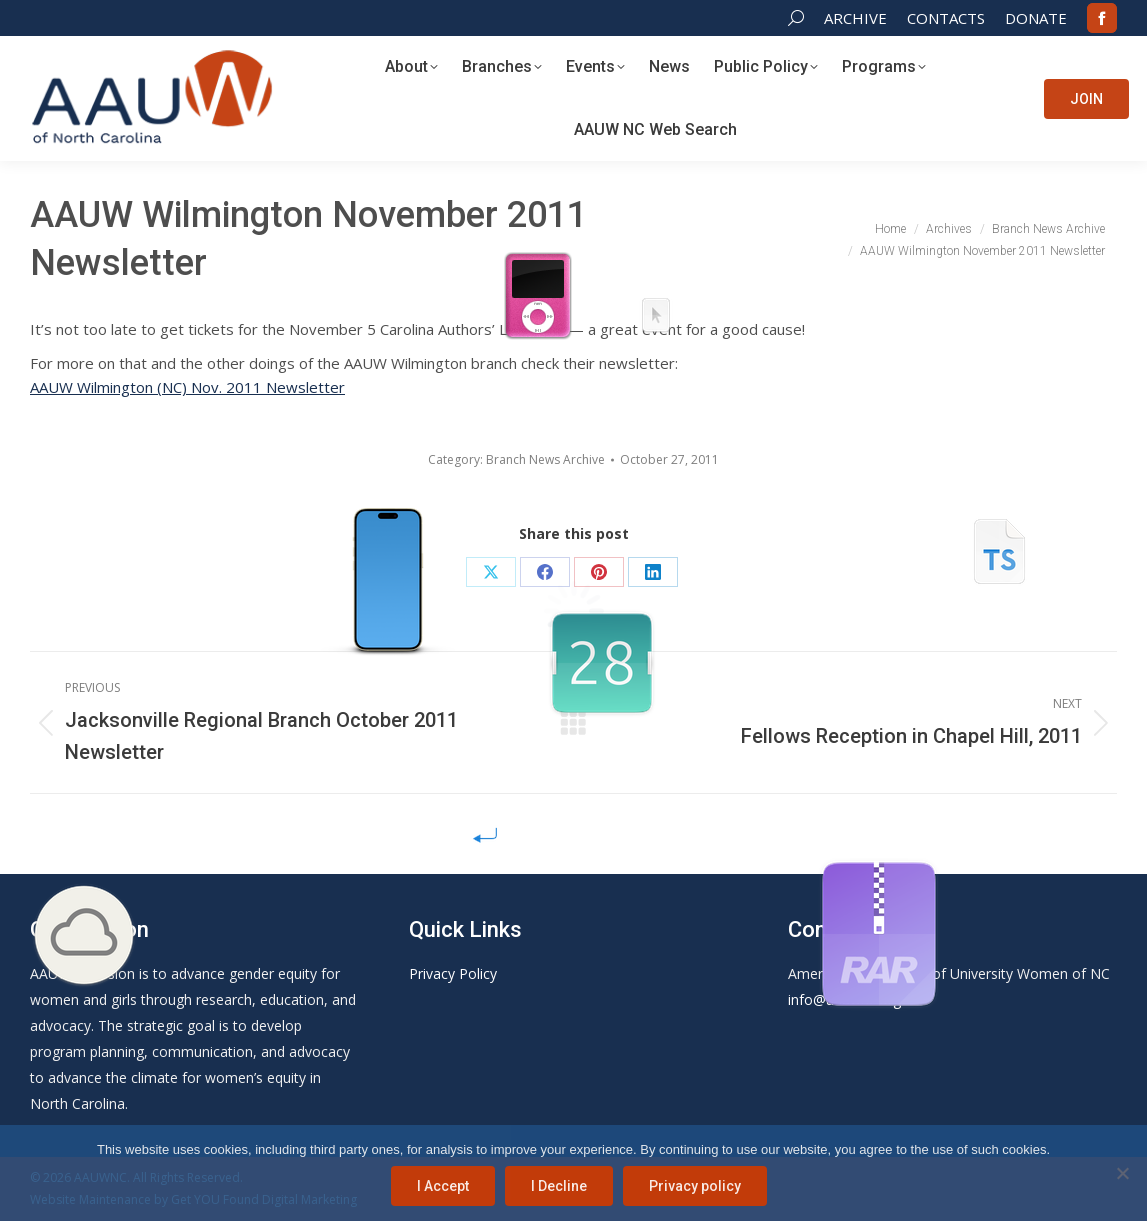 The height and width of the screenshot is (1221, 1147). What do you see at coordinates (538, 276) in the screenshot?
I see `sync or manage your iPod nano device` at bounding box center [538, 276].